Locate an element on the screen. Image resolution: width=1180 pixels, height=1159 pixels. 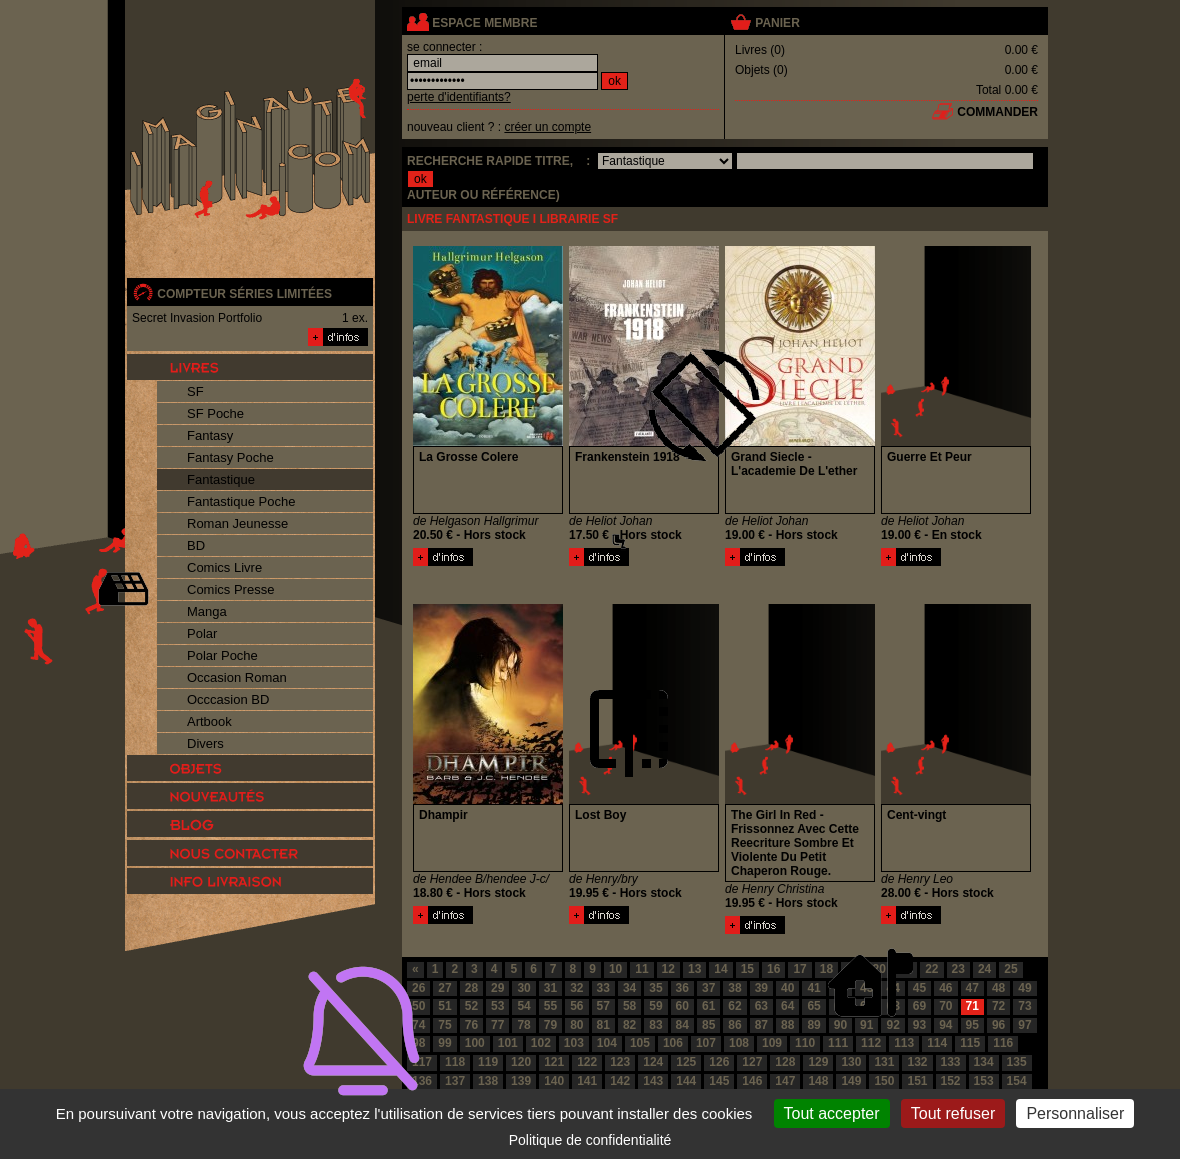
indicates reduced legroom seating option is located at coordinates (619, 541).